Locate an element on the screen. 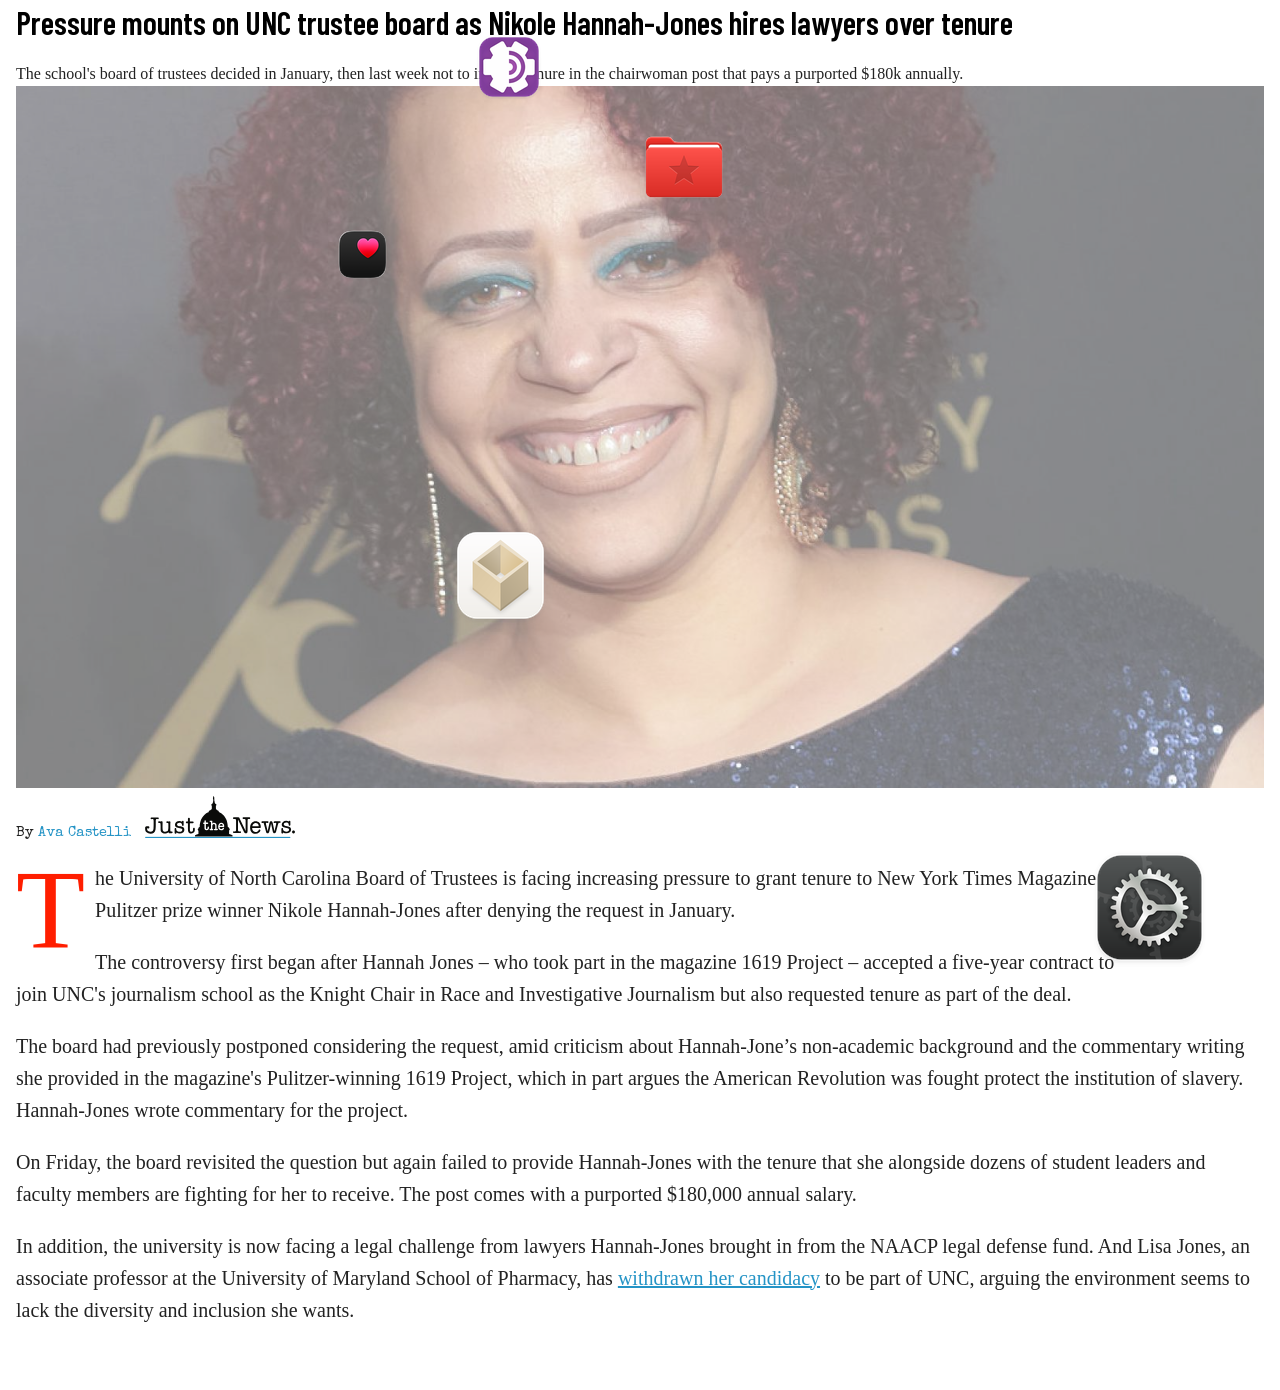 Image resolution: width=1280 pixels, height=1390 pixels. access your bookmarked or favorited files is located at coordinates (684, 167).